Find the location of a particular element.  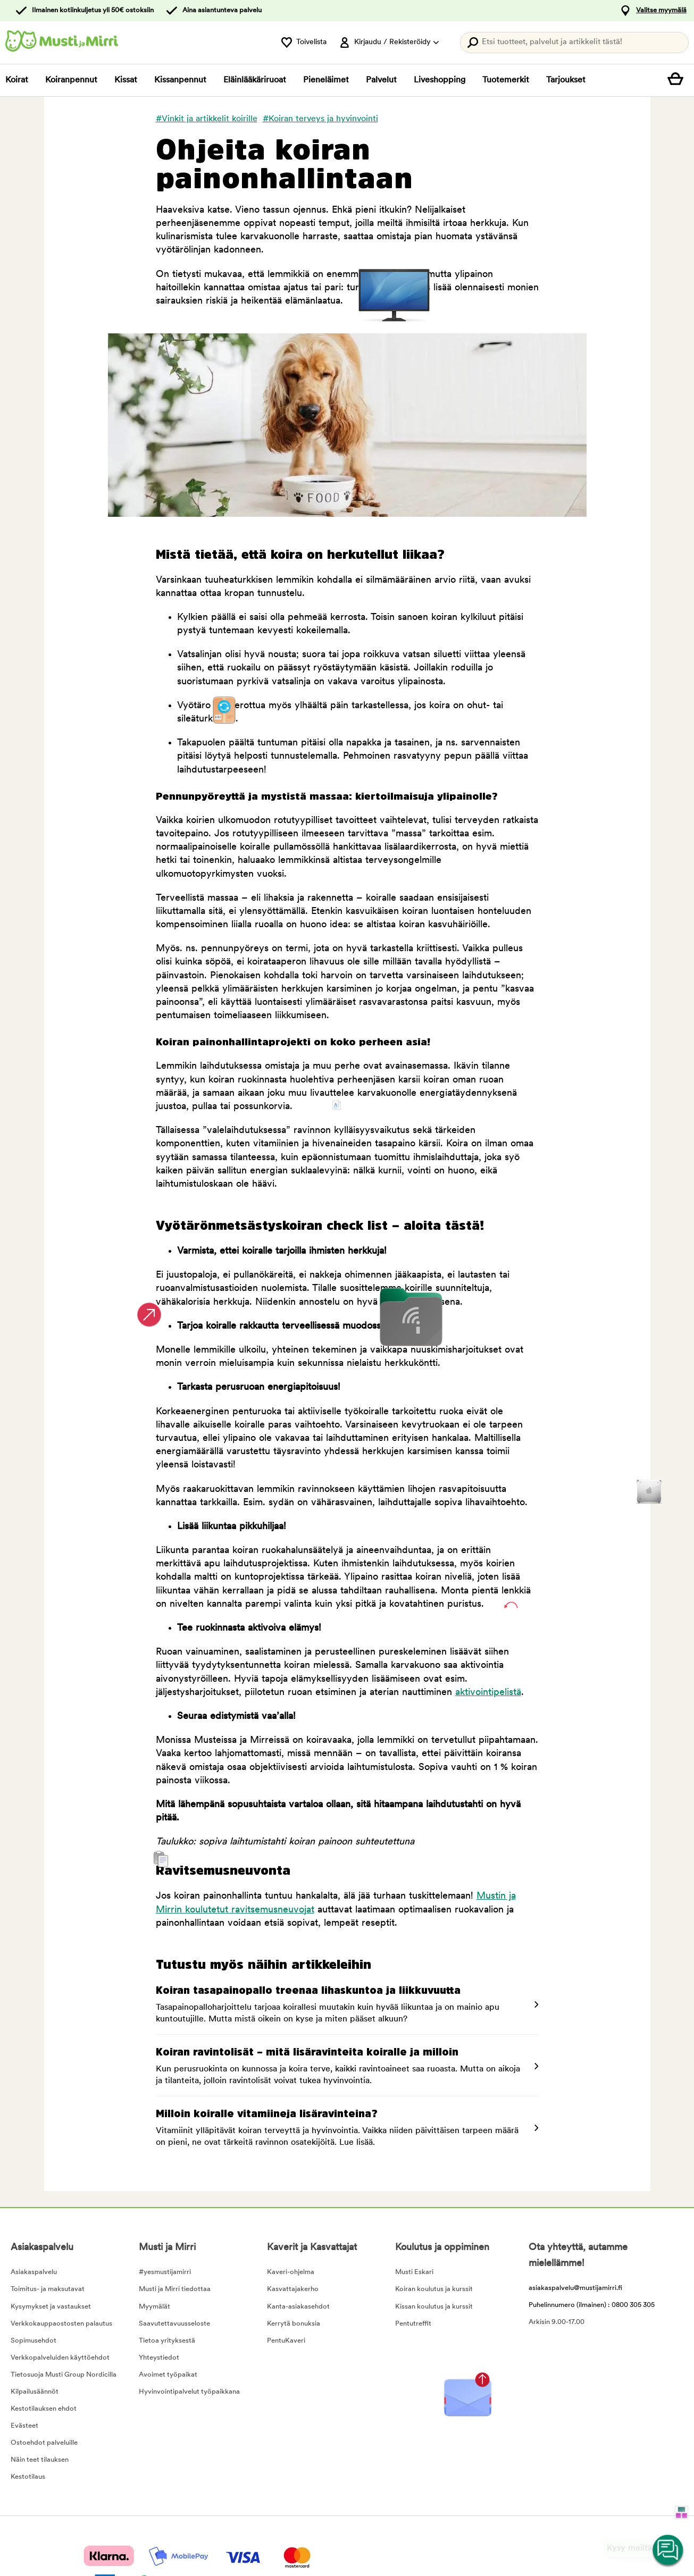

open a text document file is located at coordinates (337, 1105).